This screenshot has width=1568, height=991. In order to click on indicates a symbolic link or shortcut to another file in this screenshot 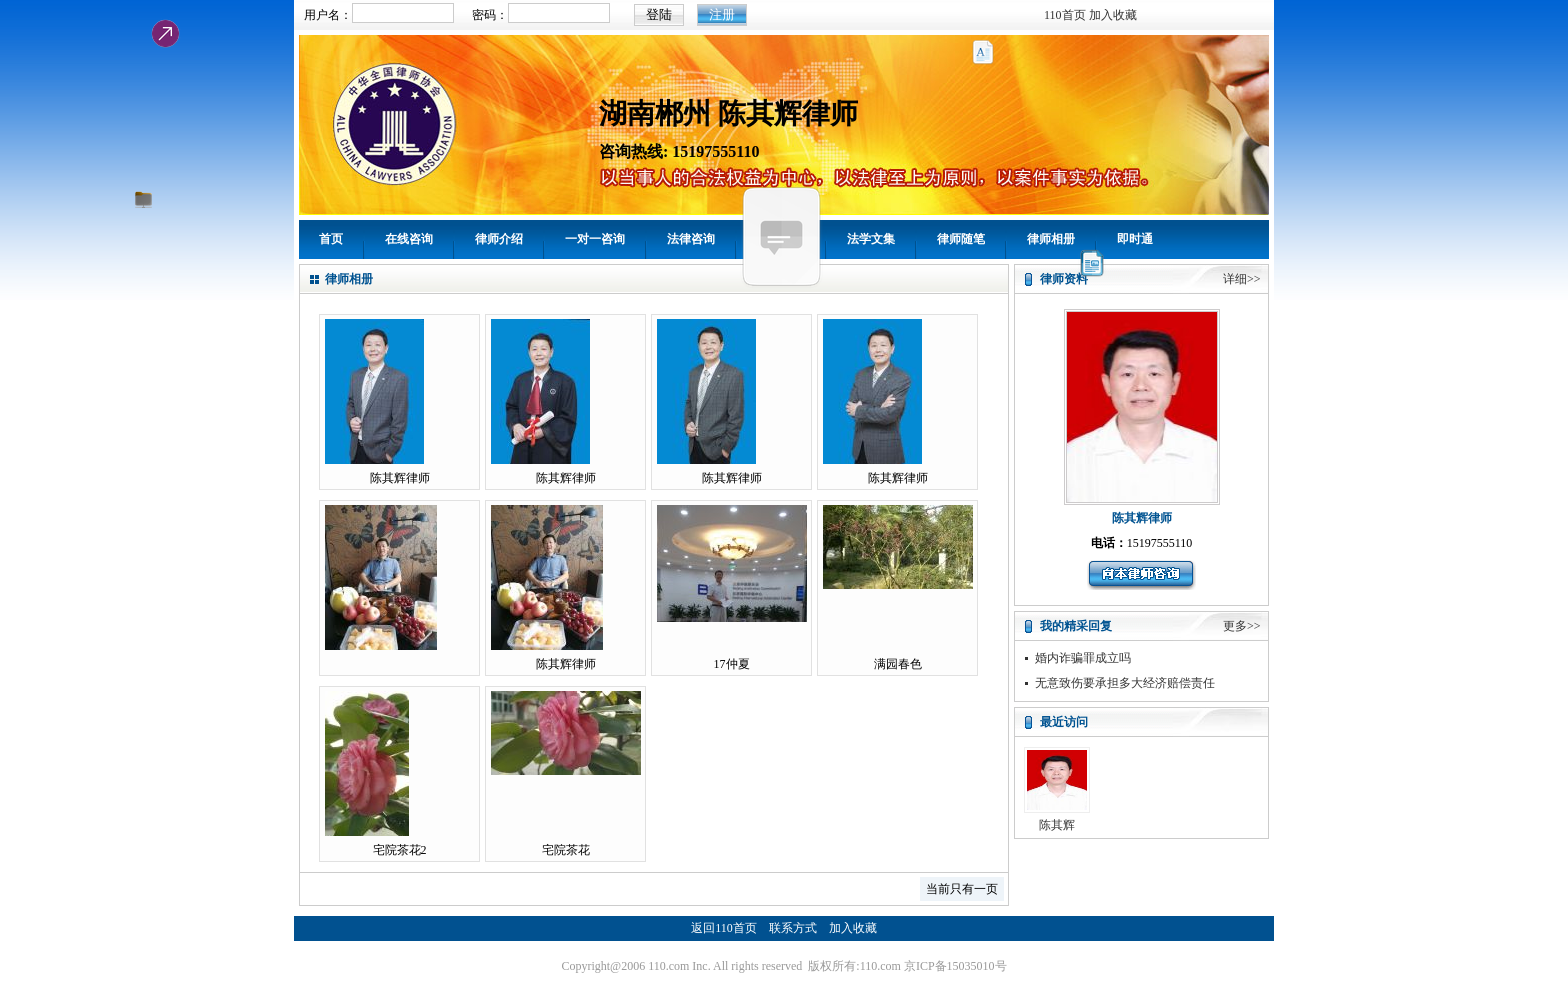, I will do `click(165, 33)`.